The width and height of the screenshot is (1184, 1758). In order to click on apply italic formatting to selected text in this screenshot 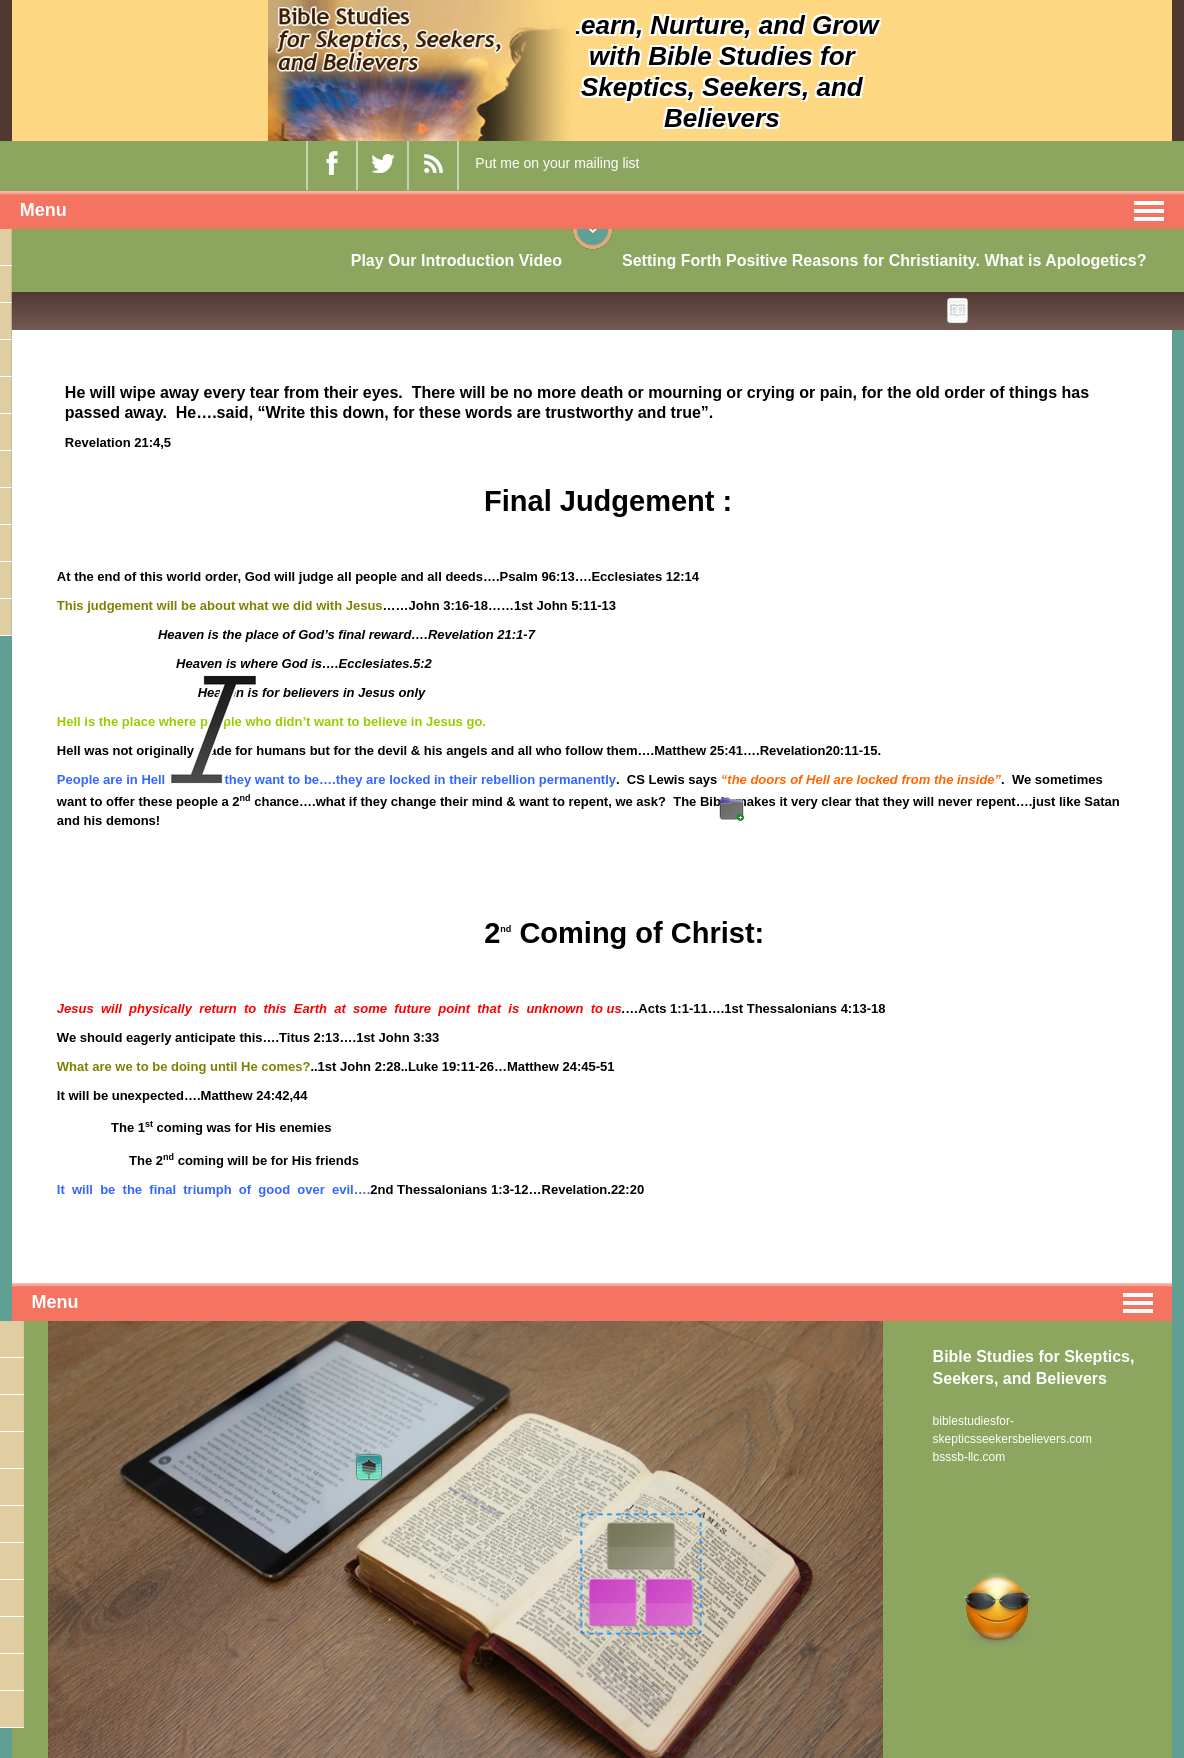, I will do `click(213, 729)`.